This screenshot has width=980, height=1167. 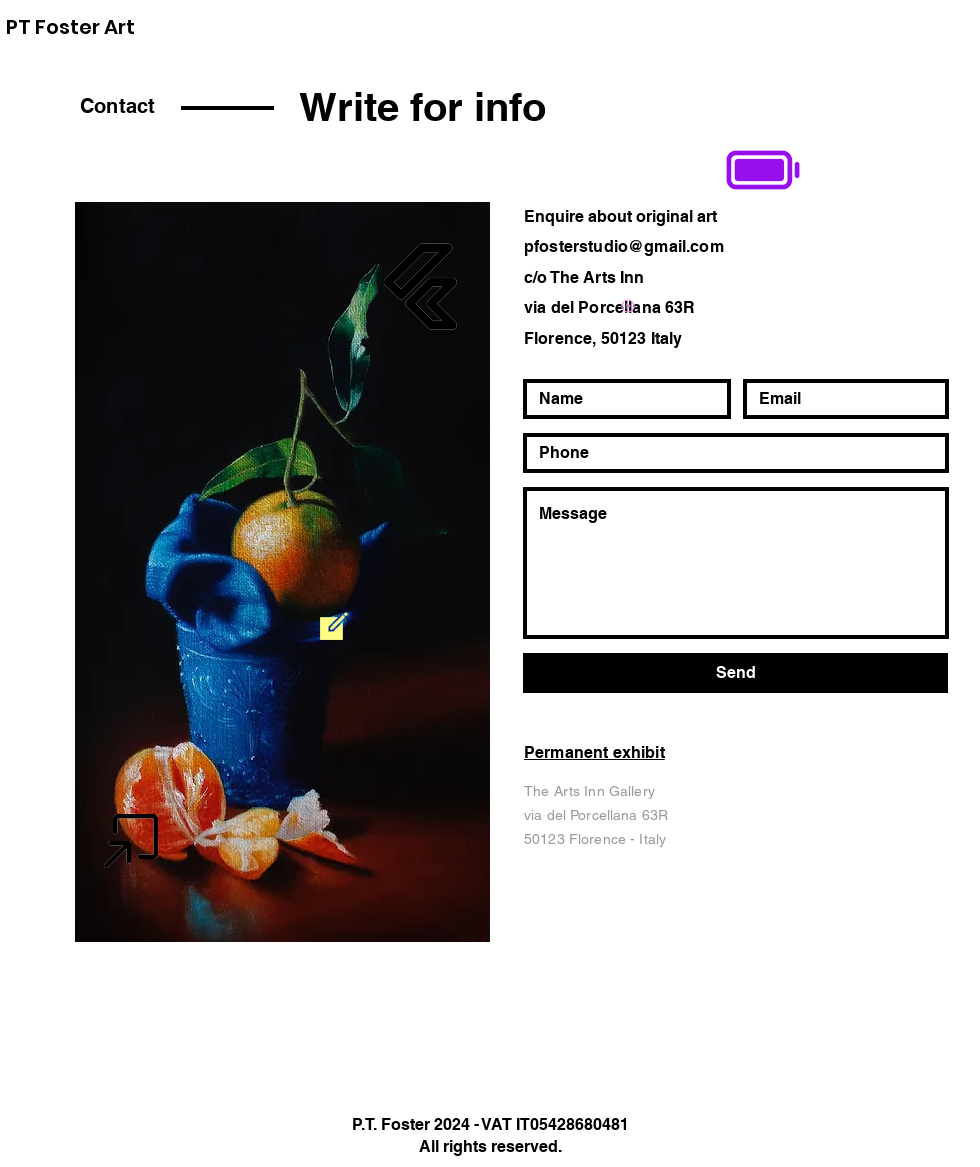 What do you see at coordinates (422, 286) in the screenshot?
I see `flutter framework logo` at bounding box center [422, 286].